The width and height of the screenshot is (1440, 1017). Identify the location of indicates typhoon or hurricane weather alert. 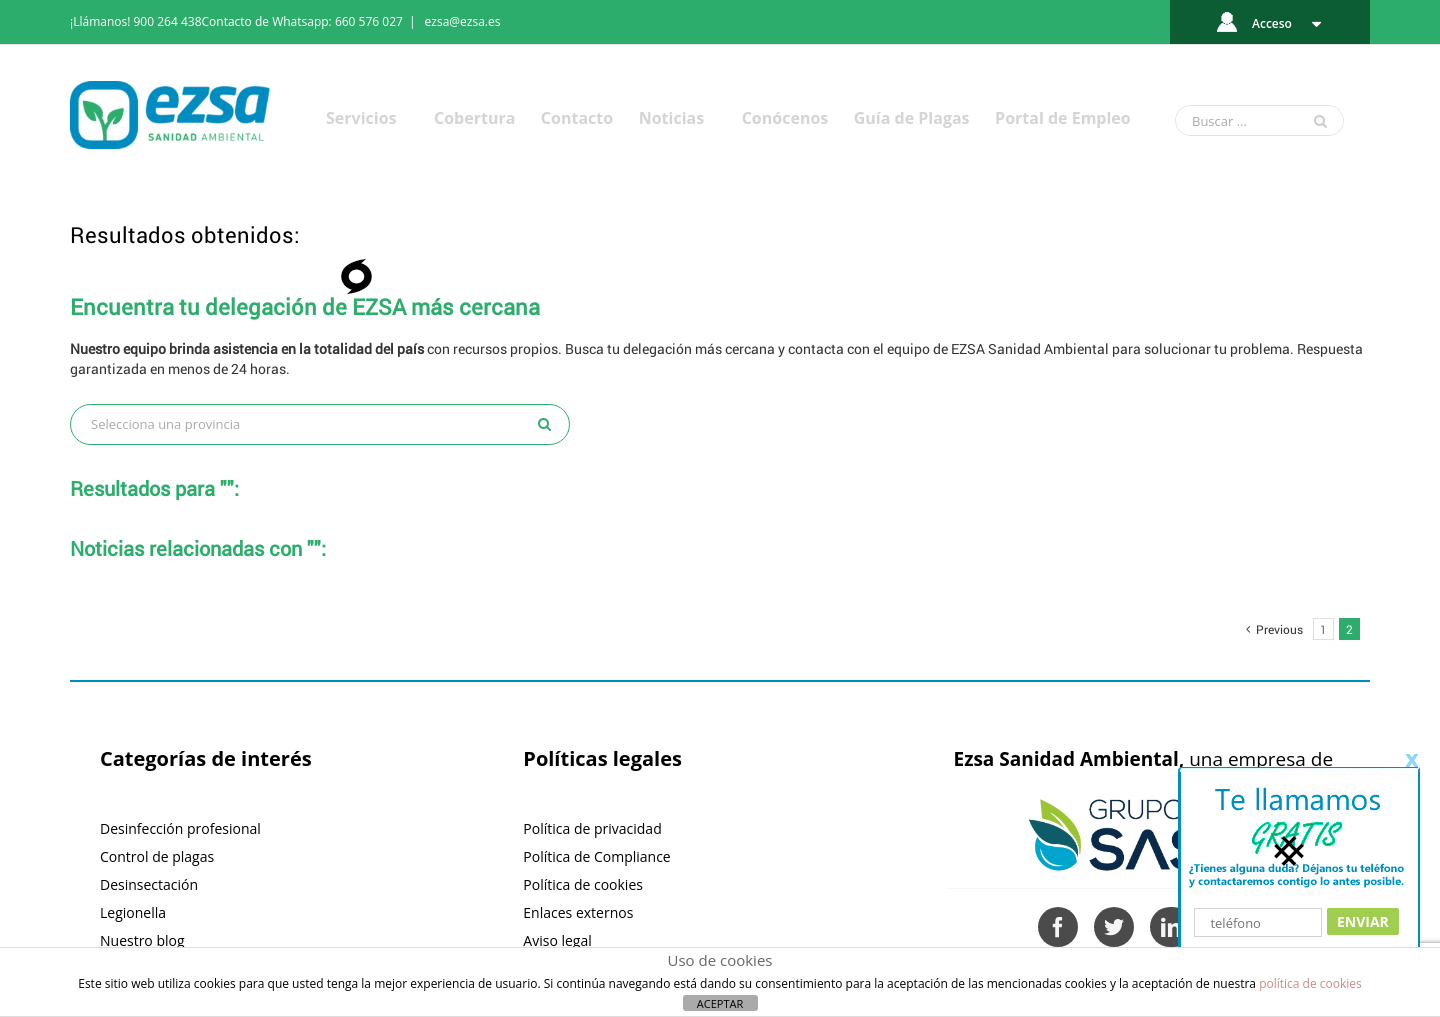
(356, 276).